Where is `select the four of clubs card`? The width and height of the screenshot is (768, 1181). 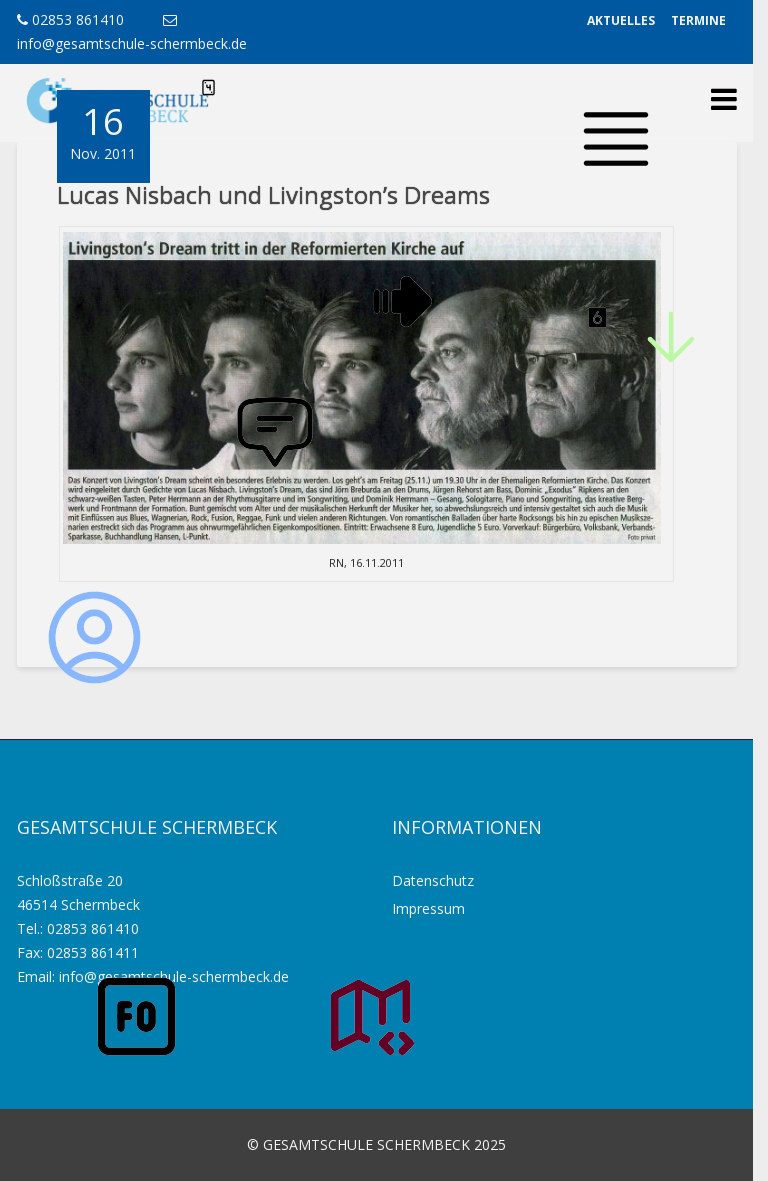
select the four of clubs card is located at coordinates (208, 87).